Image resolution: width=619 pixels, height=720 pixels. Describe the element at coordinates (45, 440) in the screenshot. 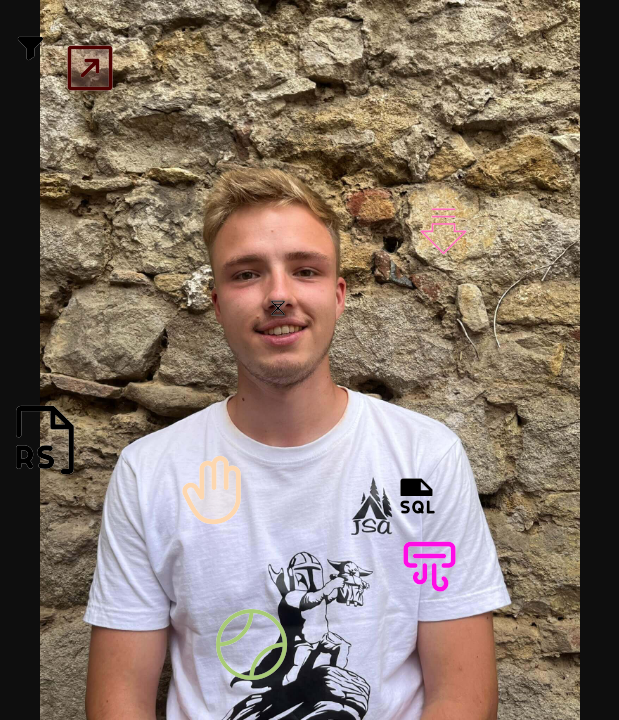

I see `a Rust source code file` at that location.